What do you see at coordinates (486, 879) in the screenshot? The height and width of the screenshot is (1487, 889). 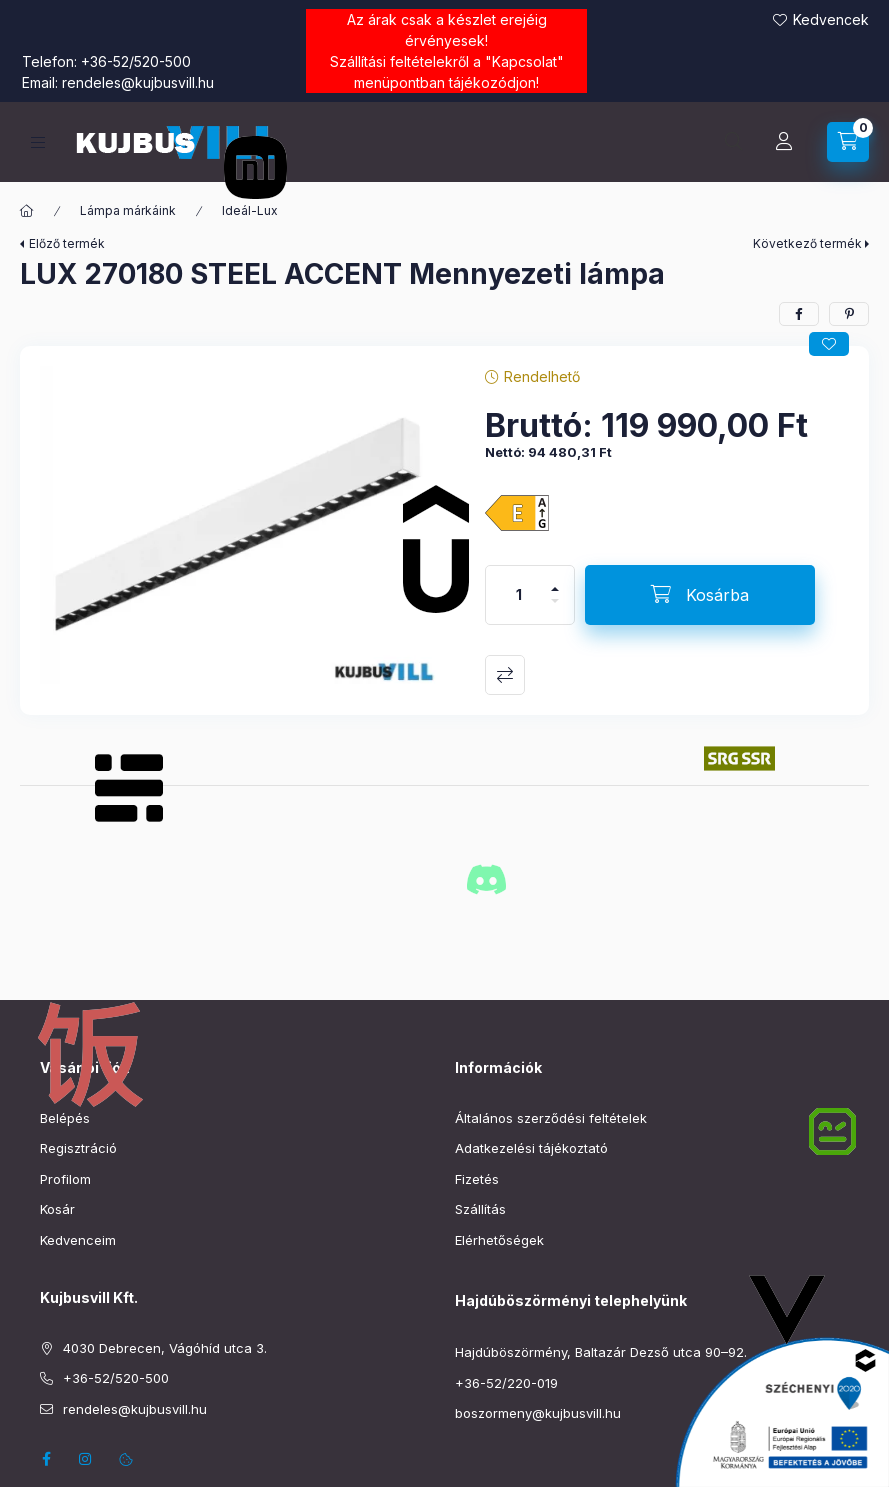 I see `open Discord app` at bounding box center [486, 879].